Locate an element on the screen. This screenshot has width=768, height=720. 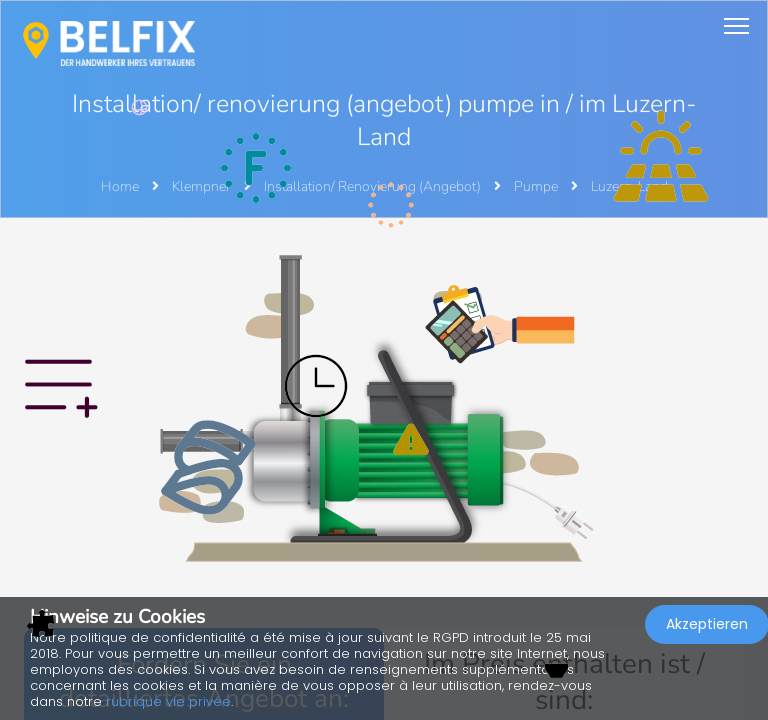
indicates a draft or pending Facebook connection is located at coordinates (256, 168).